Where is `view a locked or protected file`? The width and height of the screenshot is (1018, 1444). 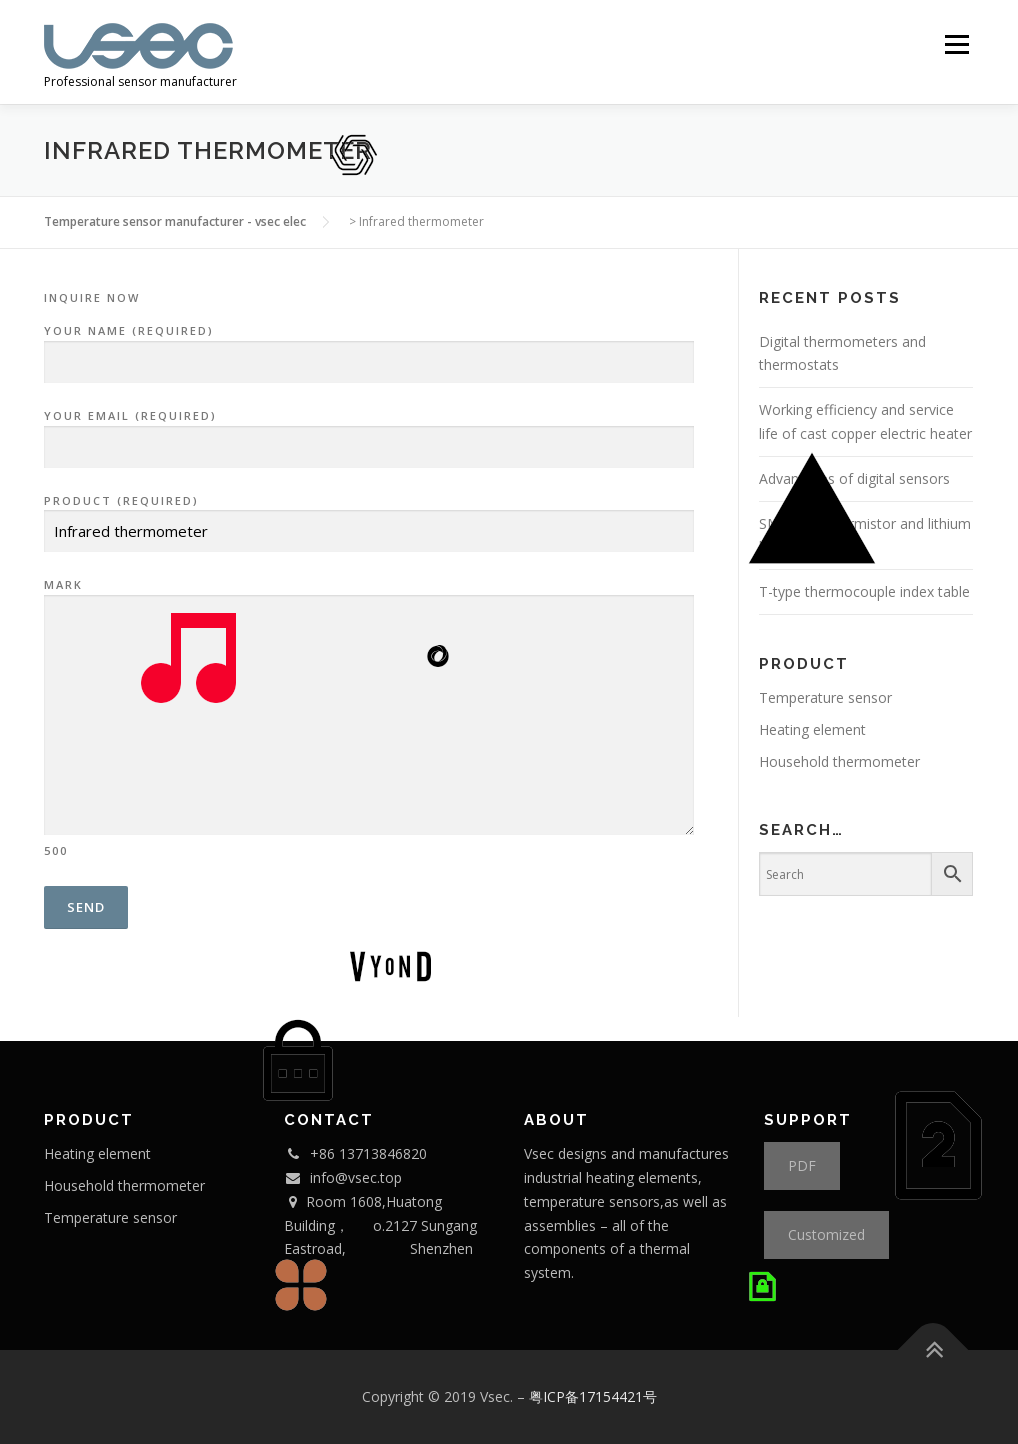 view a locked or protected file is located at coordinates (762, 1286).